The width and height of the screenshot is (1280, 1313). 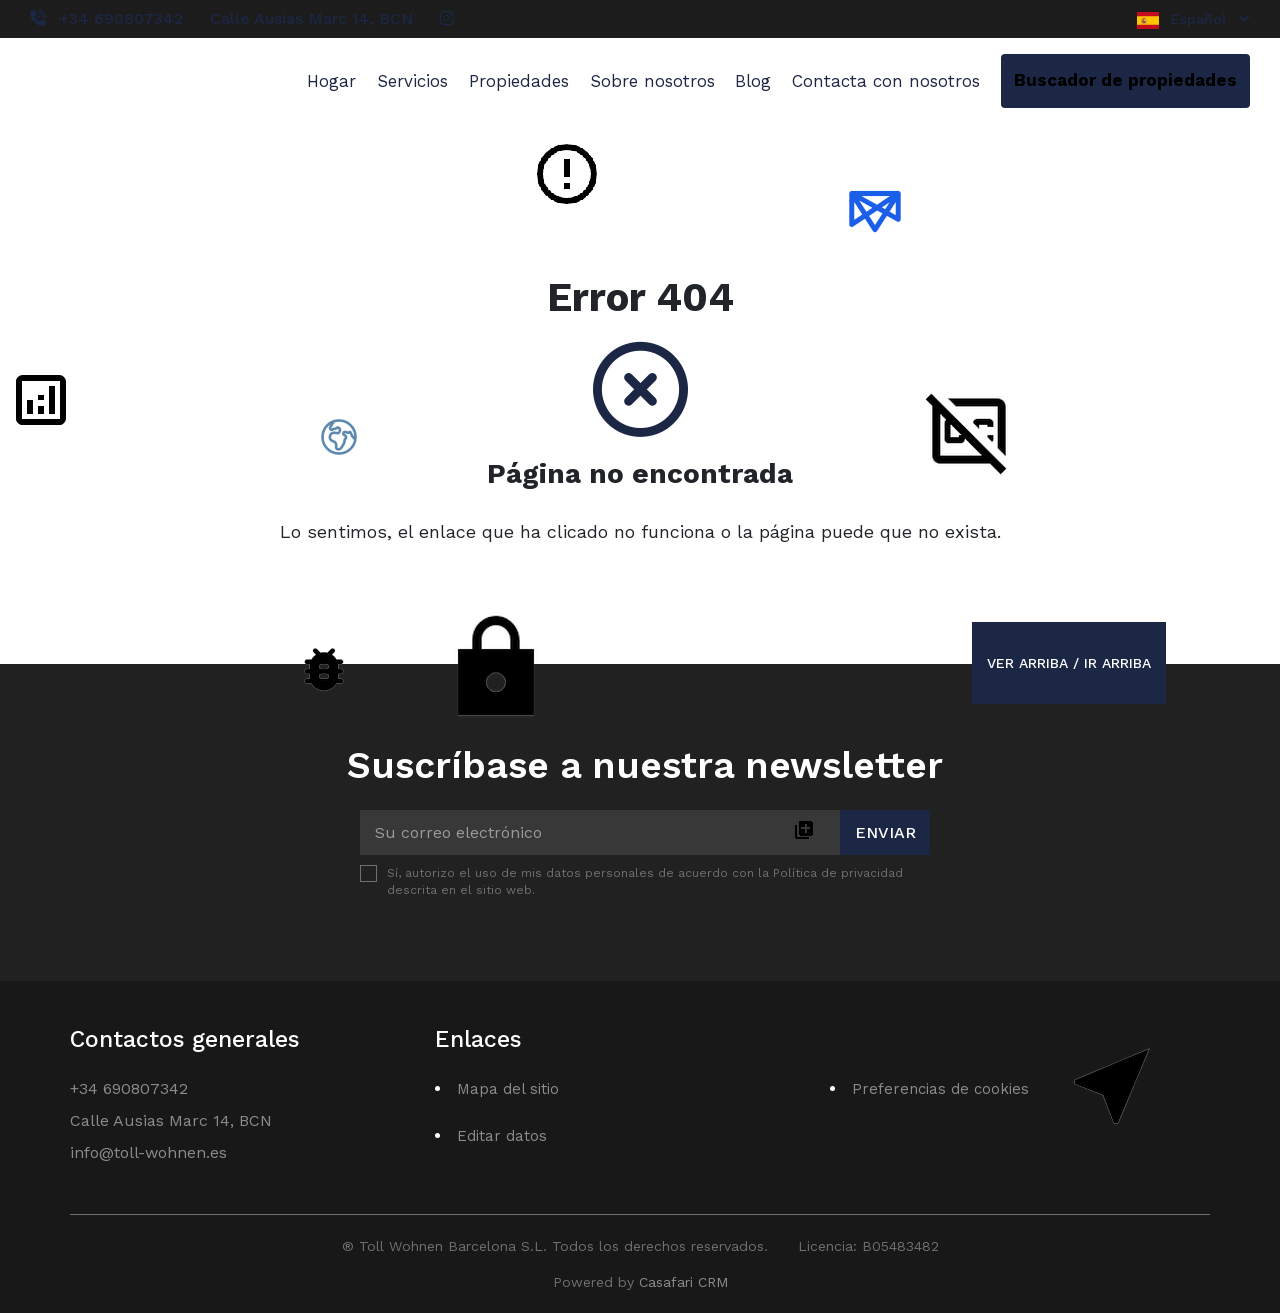 What do you see at coordinates (496, 668) in the screenshot?
I see `indicates a secure connection` at bounding box center [496, 668].